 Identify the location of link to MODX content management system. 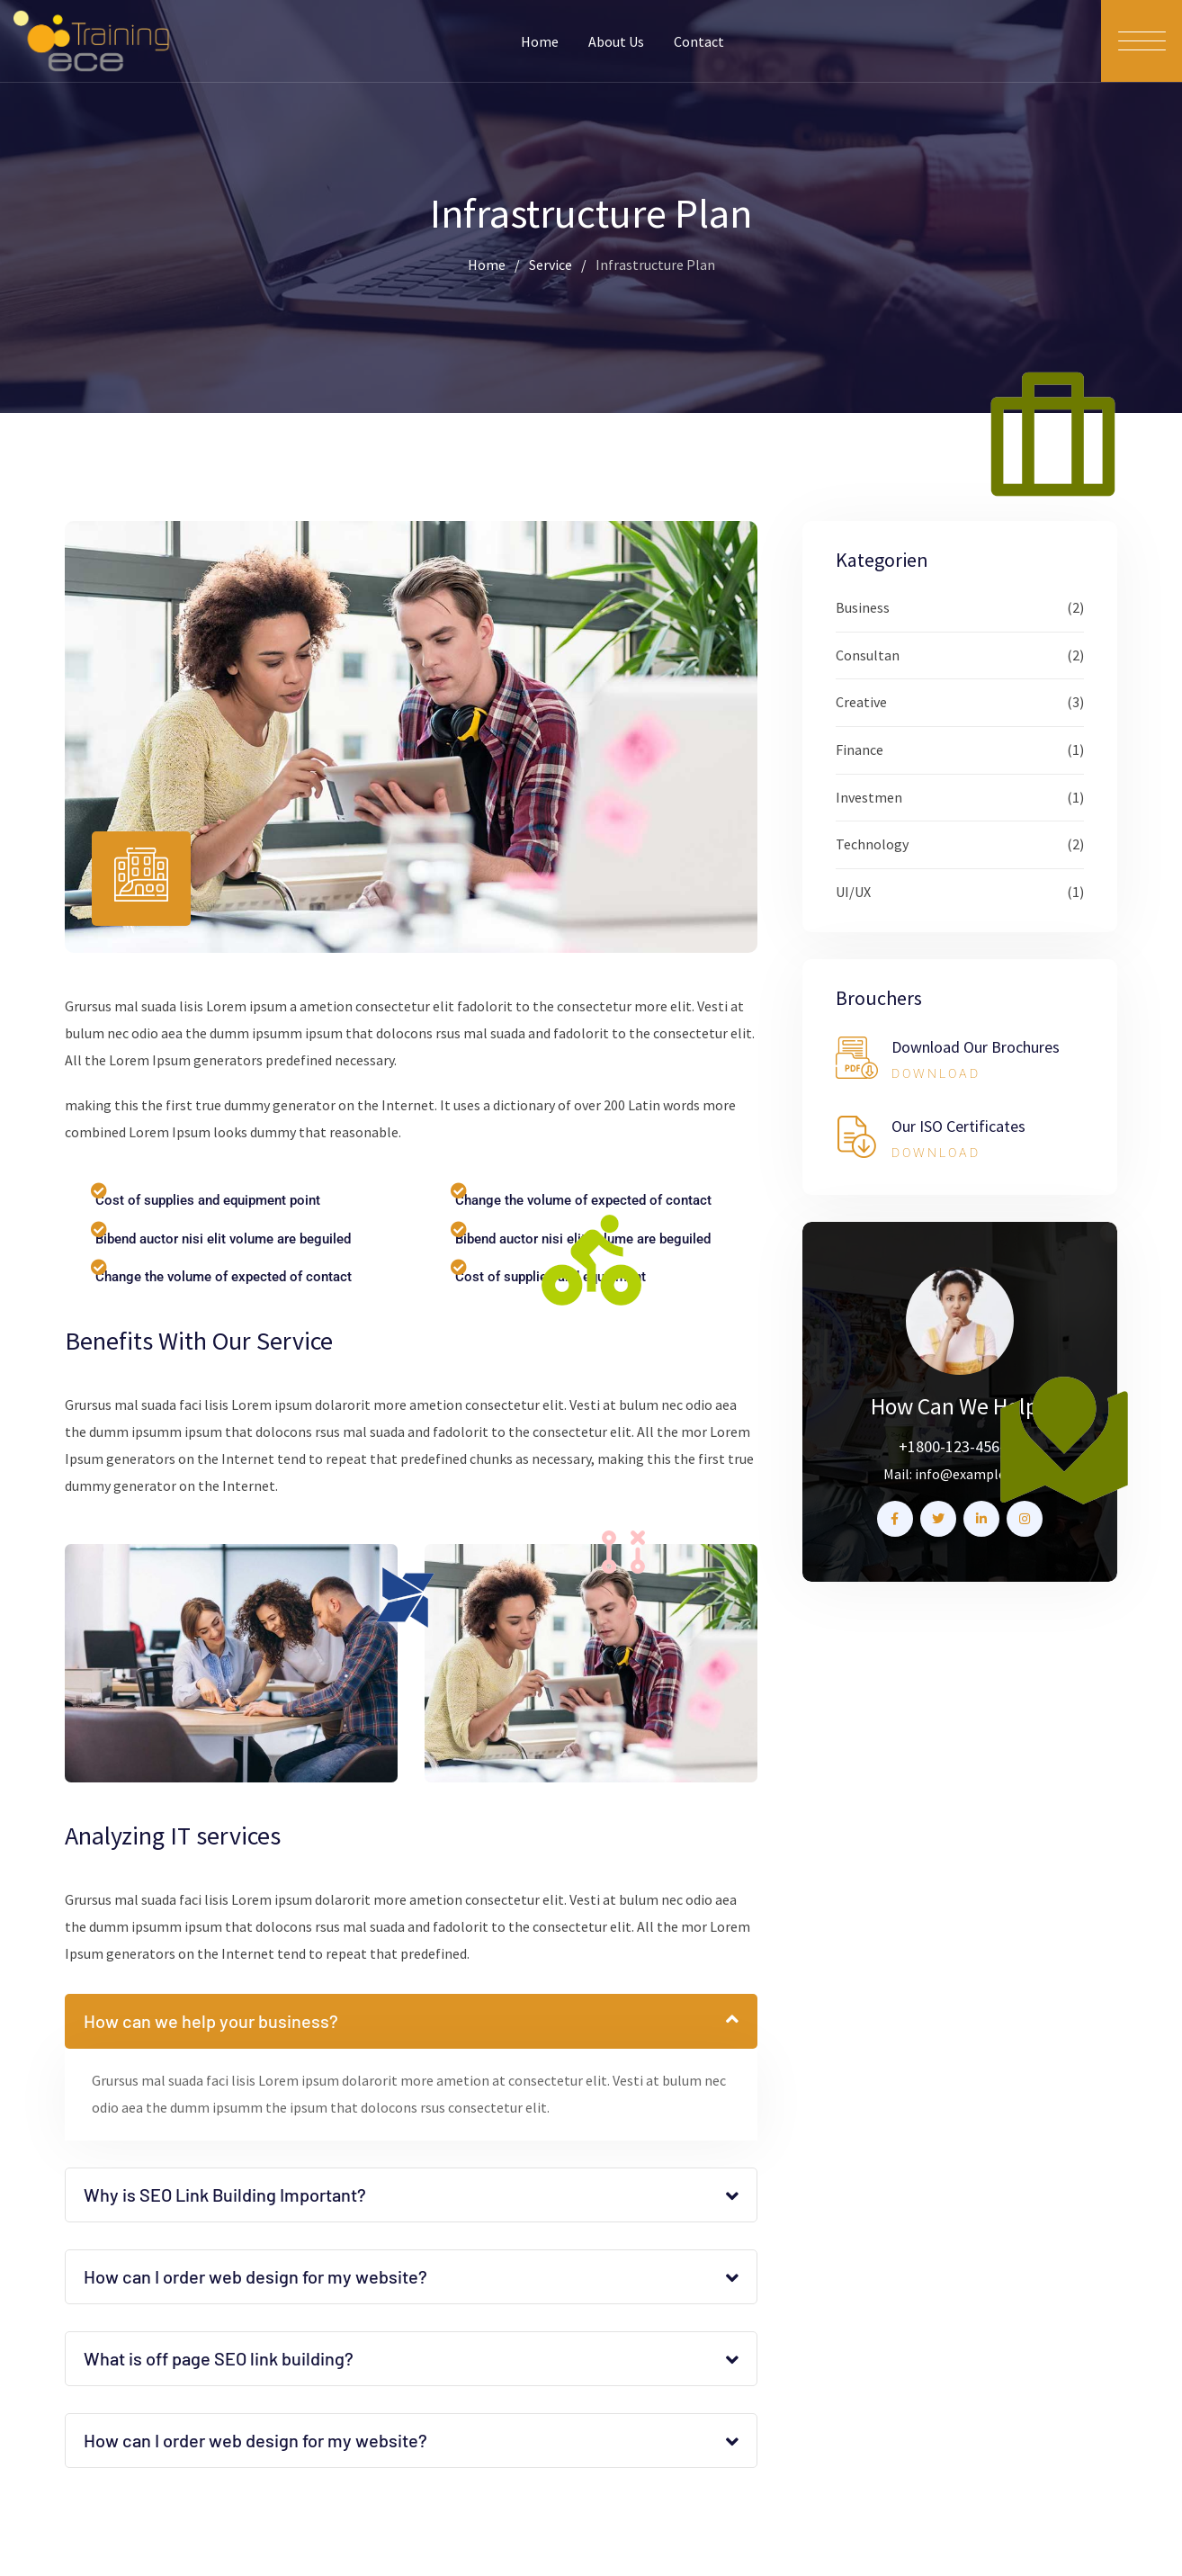
(405, 1597).